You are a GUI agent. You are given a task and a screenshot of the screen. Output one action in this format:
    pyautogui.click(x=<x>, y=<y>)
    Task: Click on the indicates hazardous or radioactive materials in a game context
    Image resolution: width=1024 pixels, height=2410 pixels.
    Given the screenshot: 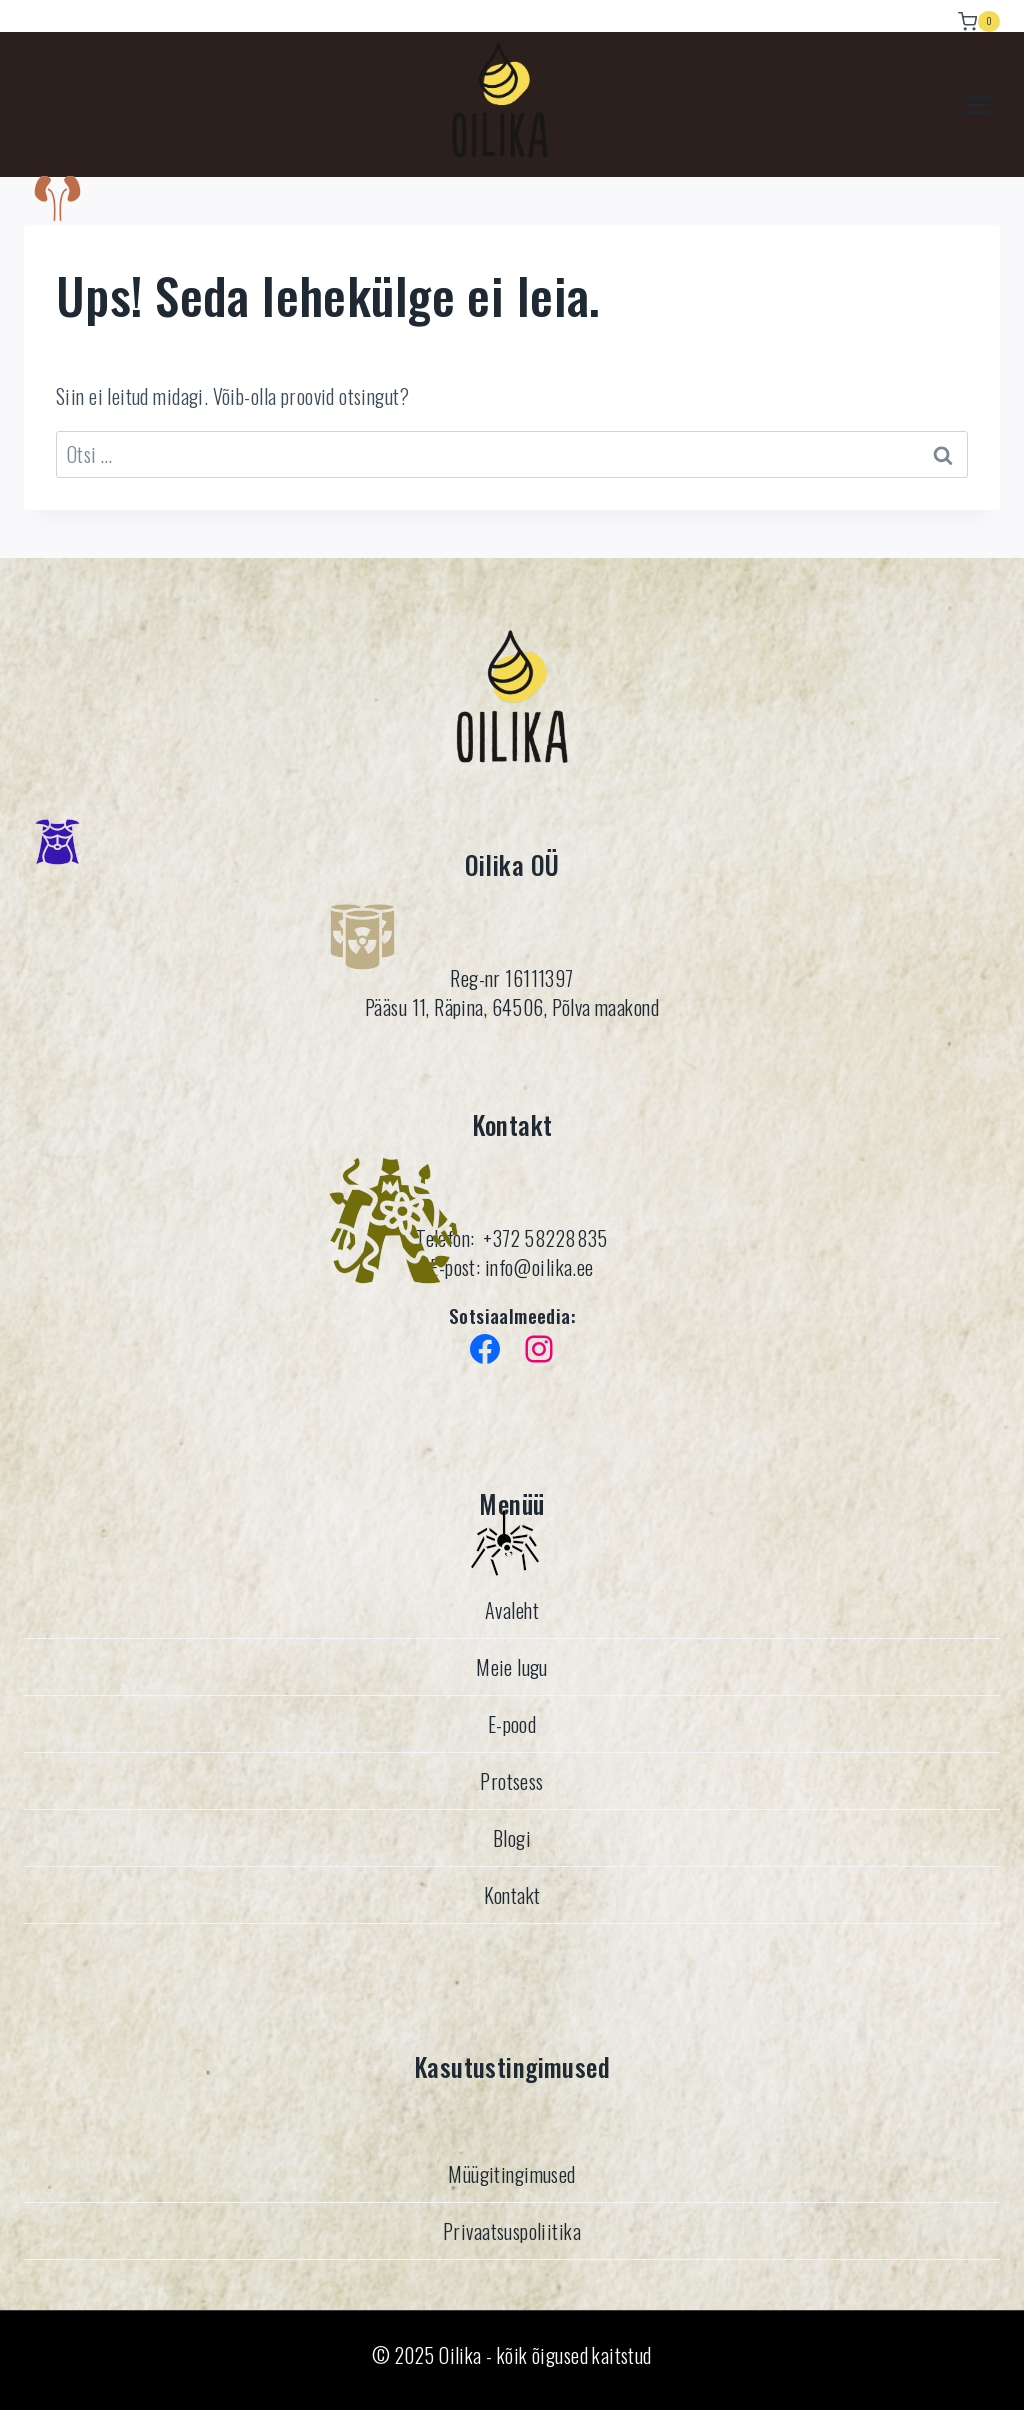 What is the action you would take?
    pyautogui.click(x=362, y=936)
    